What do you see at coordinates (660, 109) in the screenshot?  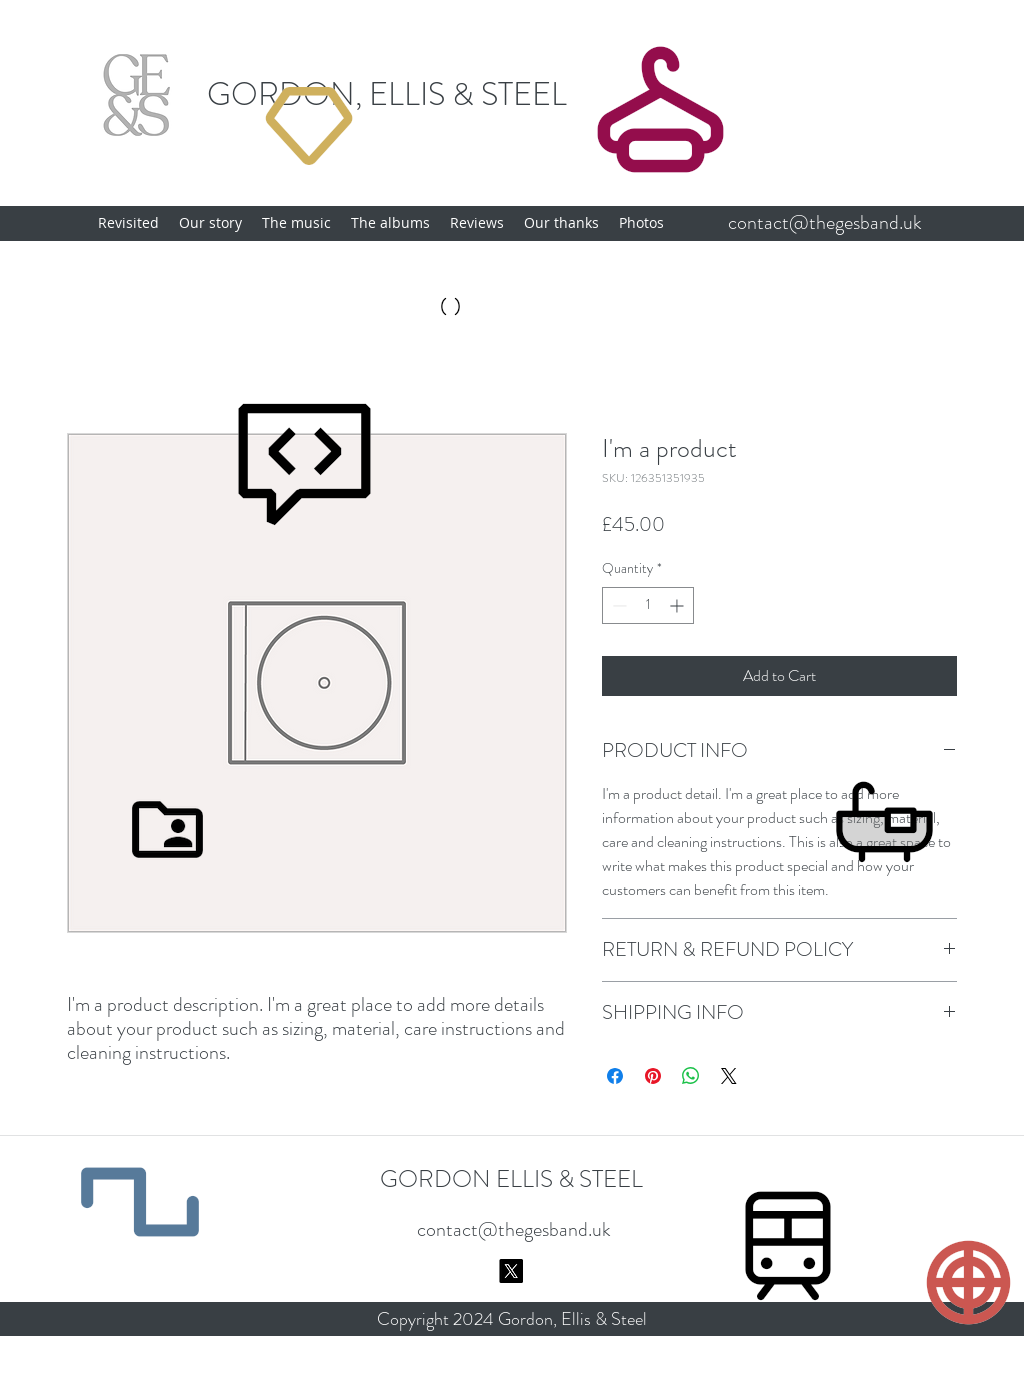 I see `access wardrobe or clothing options` at bounding box center [660, 109].